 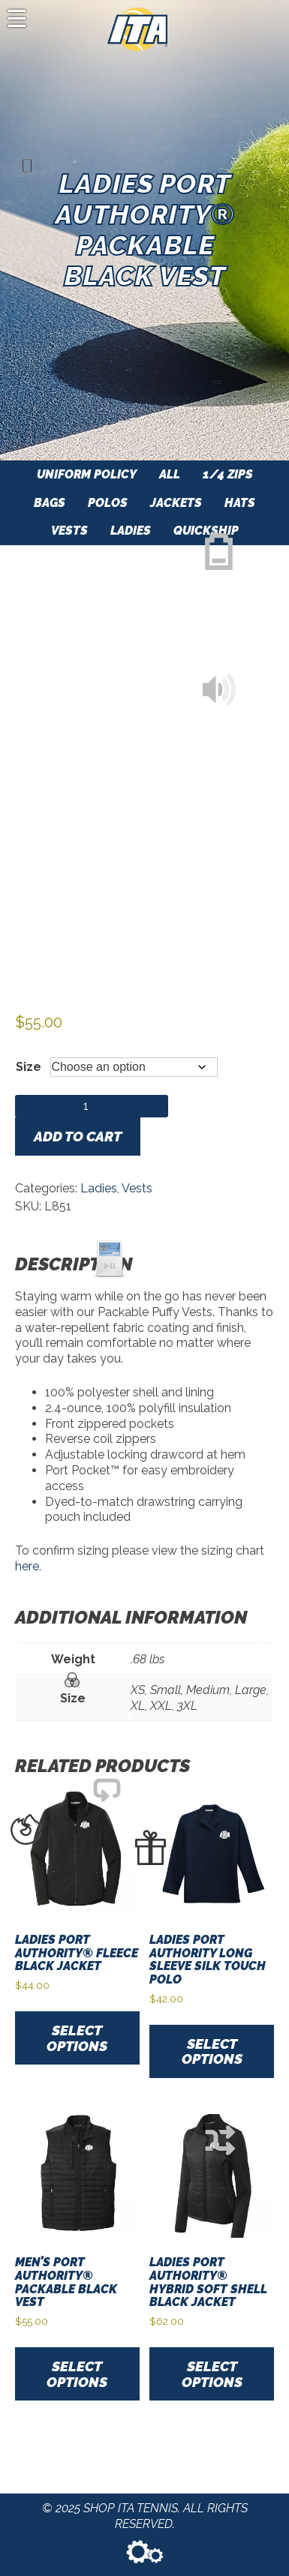 I want to click on indicates low battery level, so click(x=218, y=551).